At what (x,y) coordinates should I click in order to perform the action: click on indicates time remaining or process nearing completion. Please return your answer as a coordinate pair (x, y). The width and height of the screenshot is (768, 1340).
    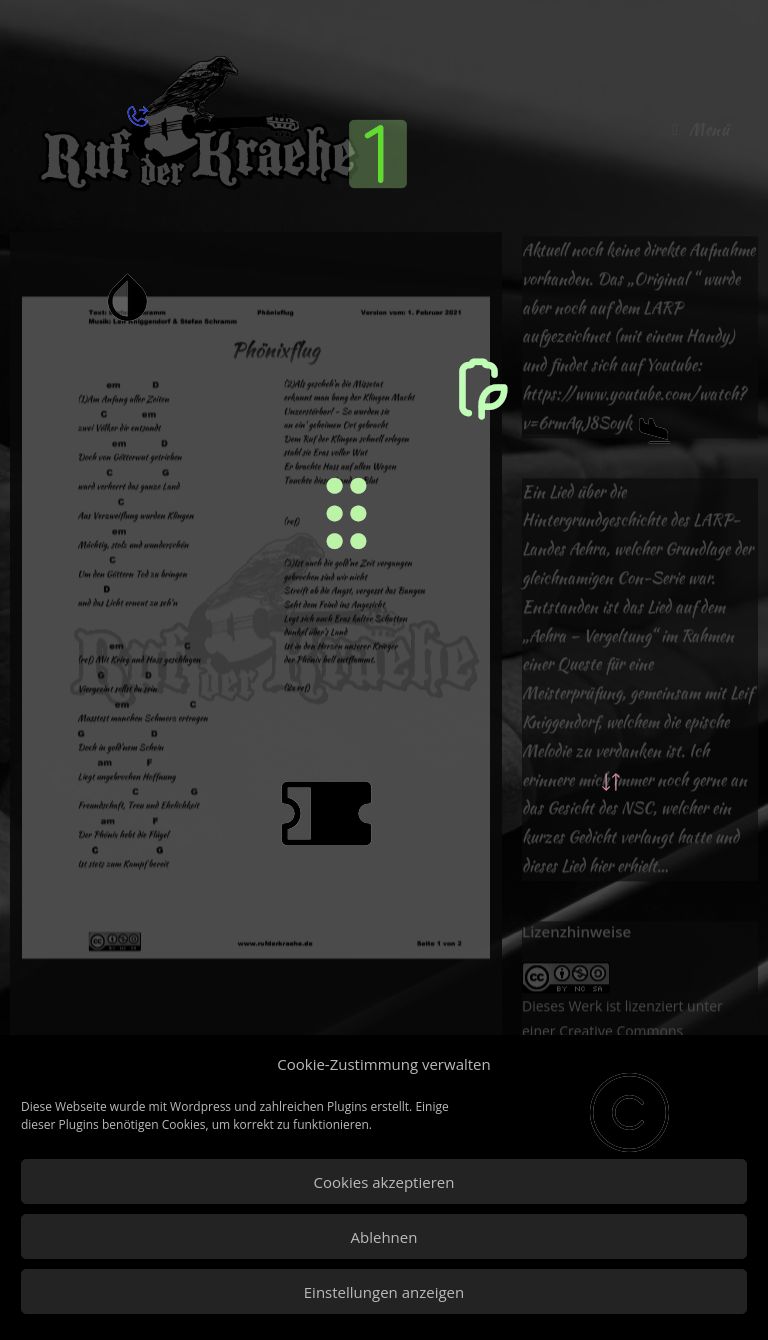
    Looking at the image, I should click on (203, 1326).